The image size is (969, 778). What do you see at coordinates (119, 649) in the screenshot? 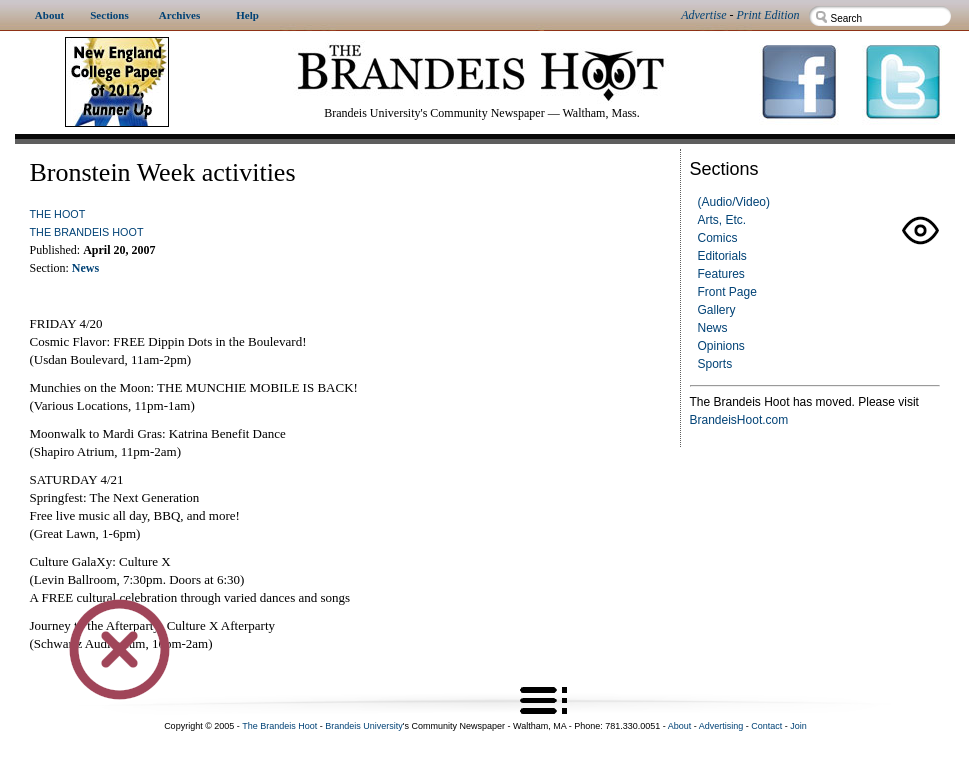
I see `close or dismiss a dialog` at bounding box center [119, 649].